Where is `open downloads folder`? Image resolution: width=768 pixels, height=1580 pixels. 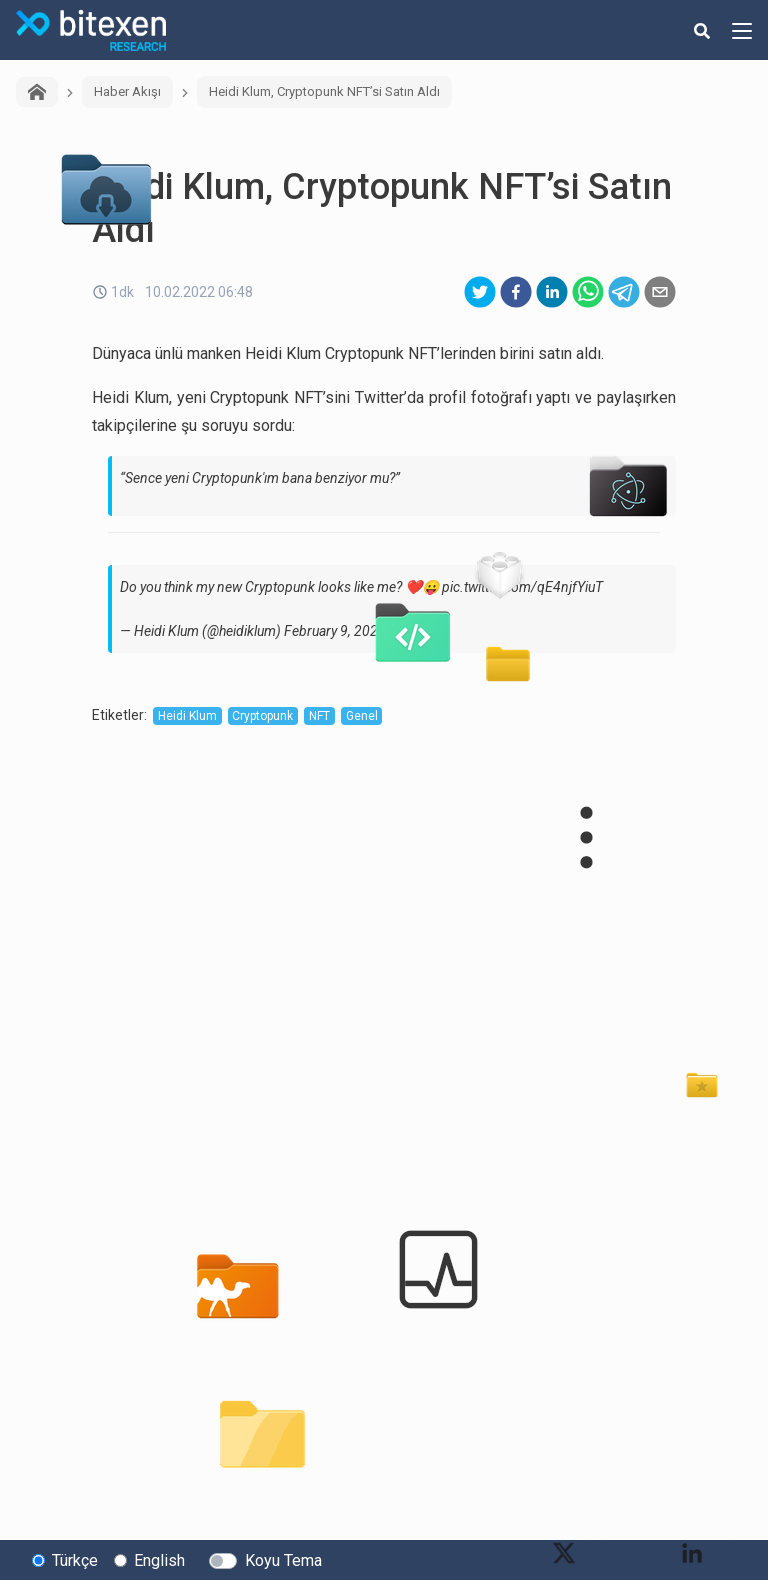 open downloads folder is located at coordinates (106, 192).